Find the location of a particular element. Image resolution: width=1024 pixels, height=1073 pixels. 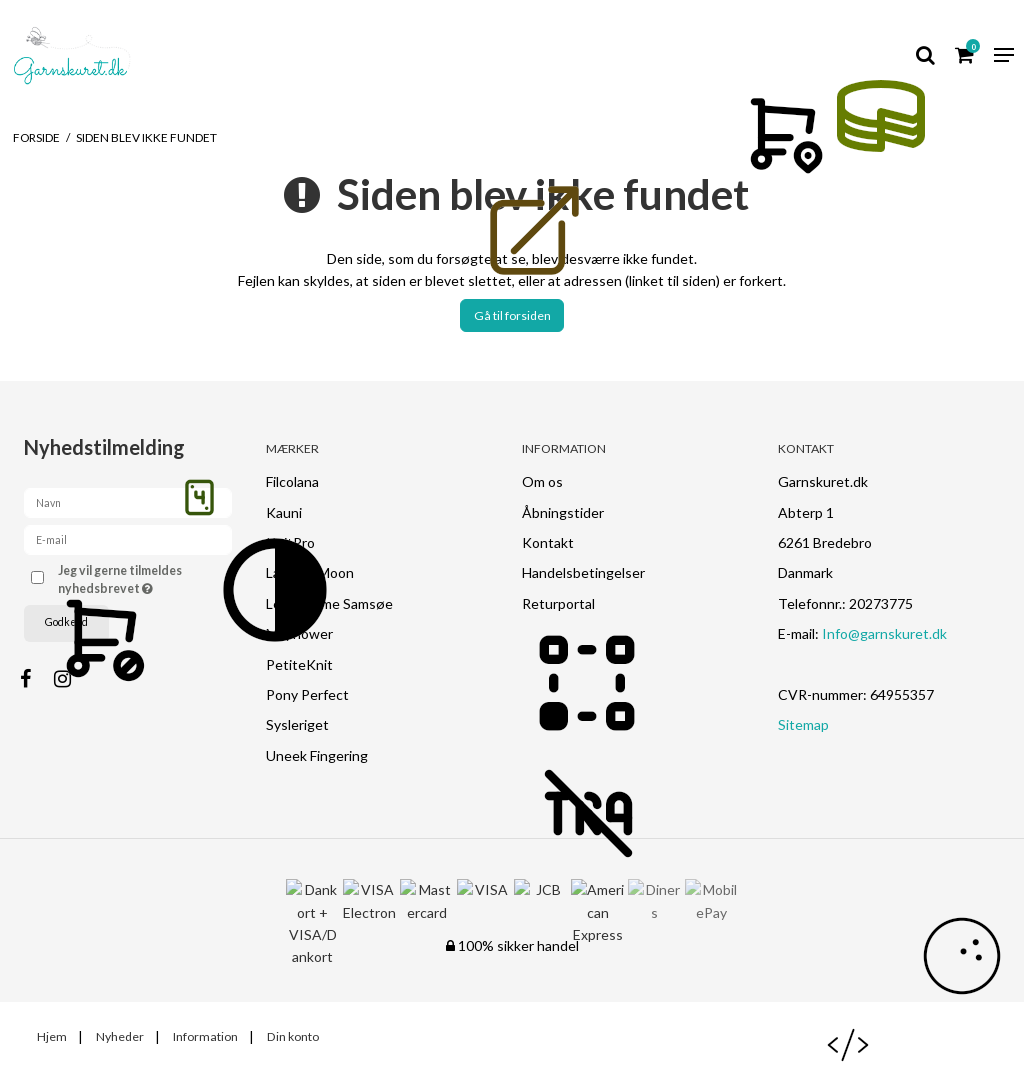

access bowling or sports games is located at coordinates (962, 956).